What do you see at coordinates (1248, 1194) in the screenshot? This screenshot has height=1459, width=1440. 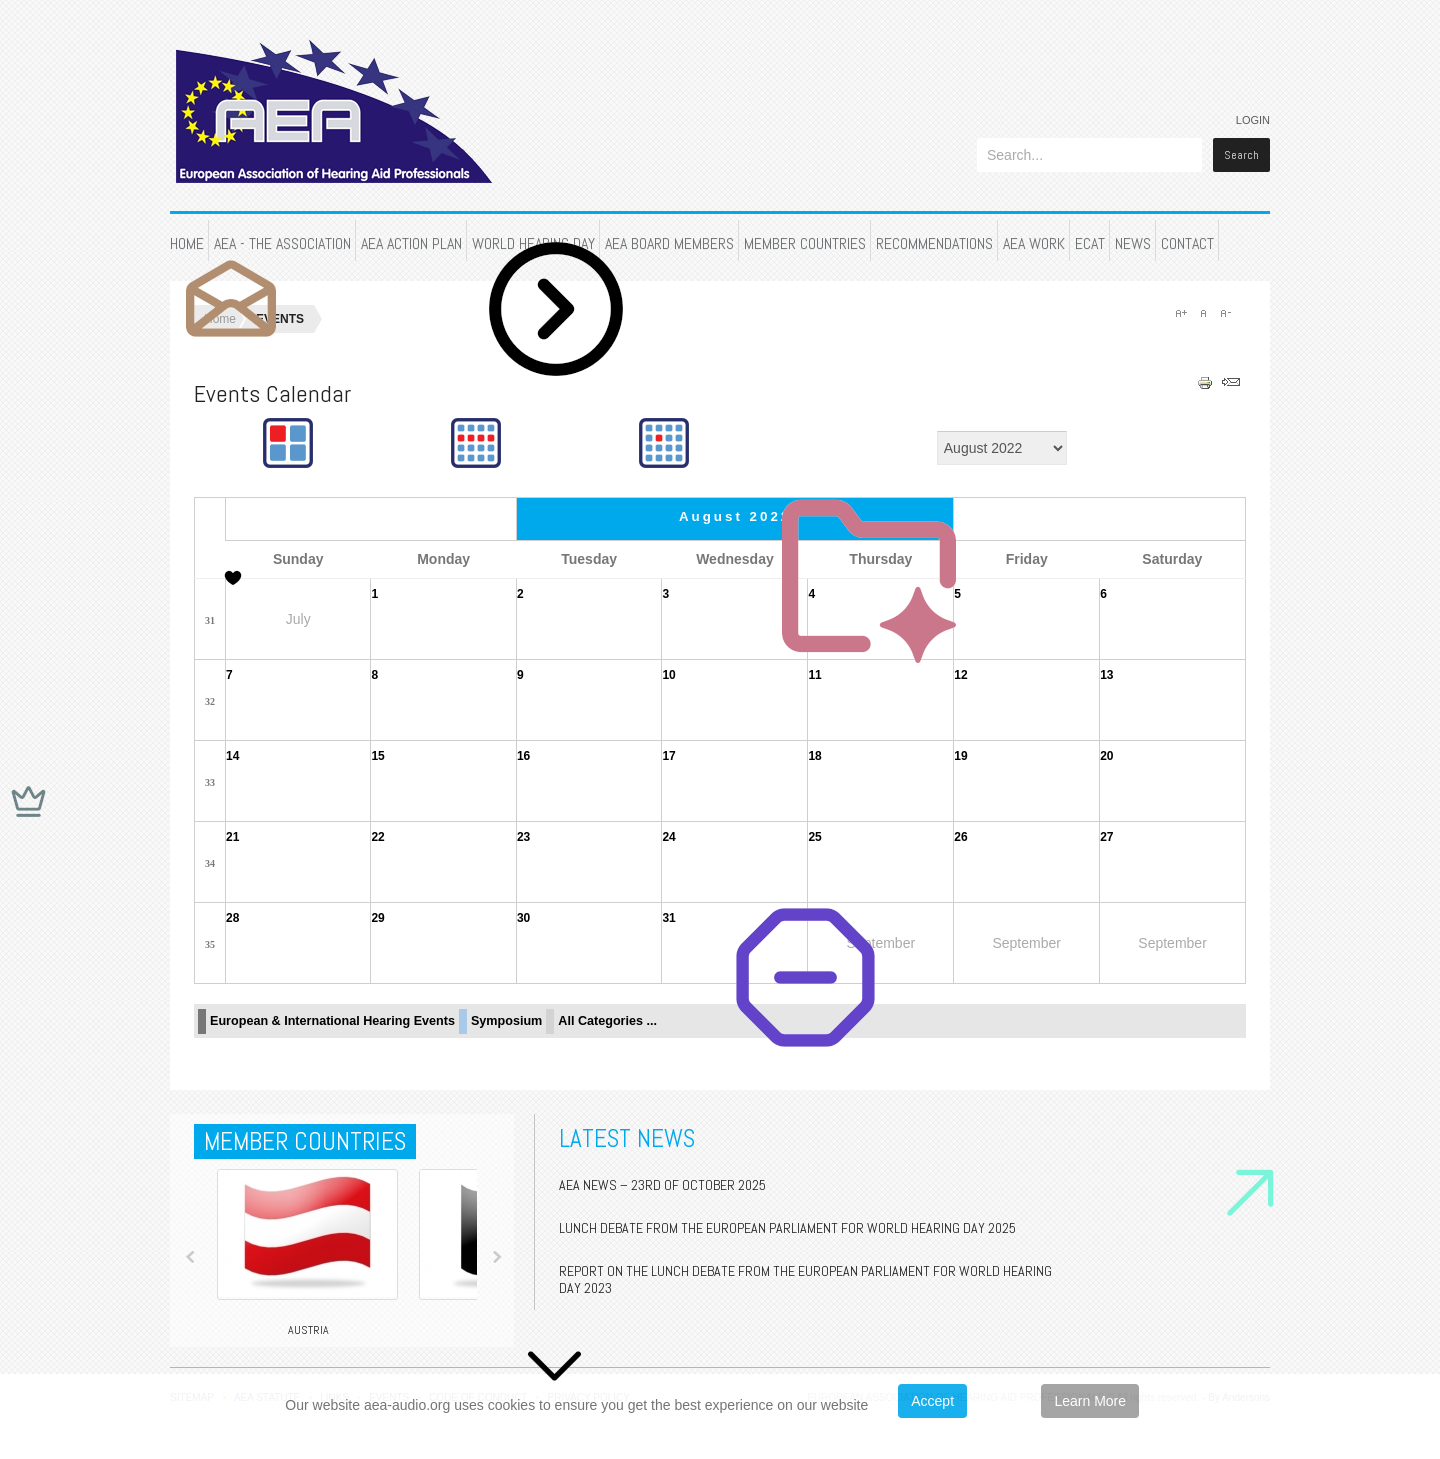 I see `open link in new tab or window` at bounding box center [1248, 1194].